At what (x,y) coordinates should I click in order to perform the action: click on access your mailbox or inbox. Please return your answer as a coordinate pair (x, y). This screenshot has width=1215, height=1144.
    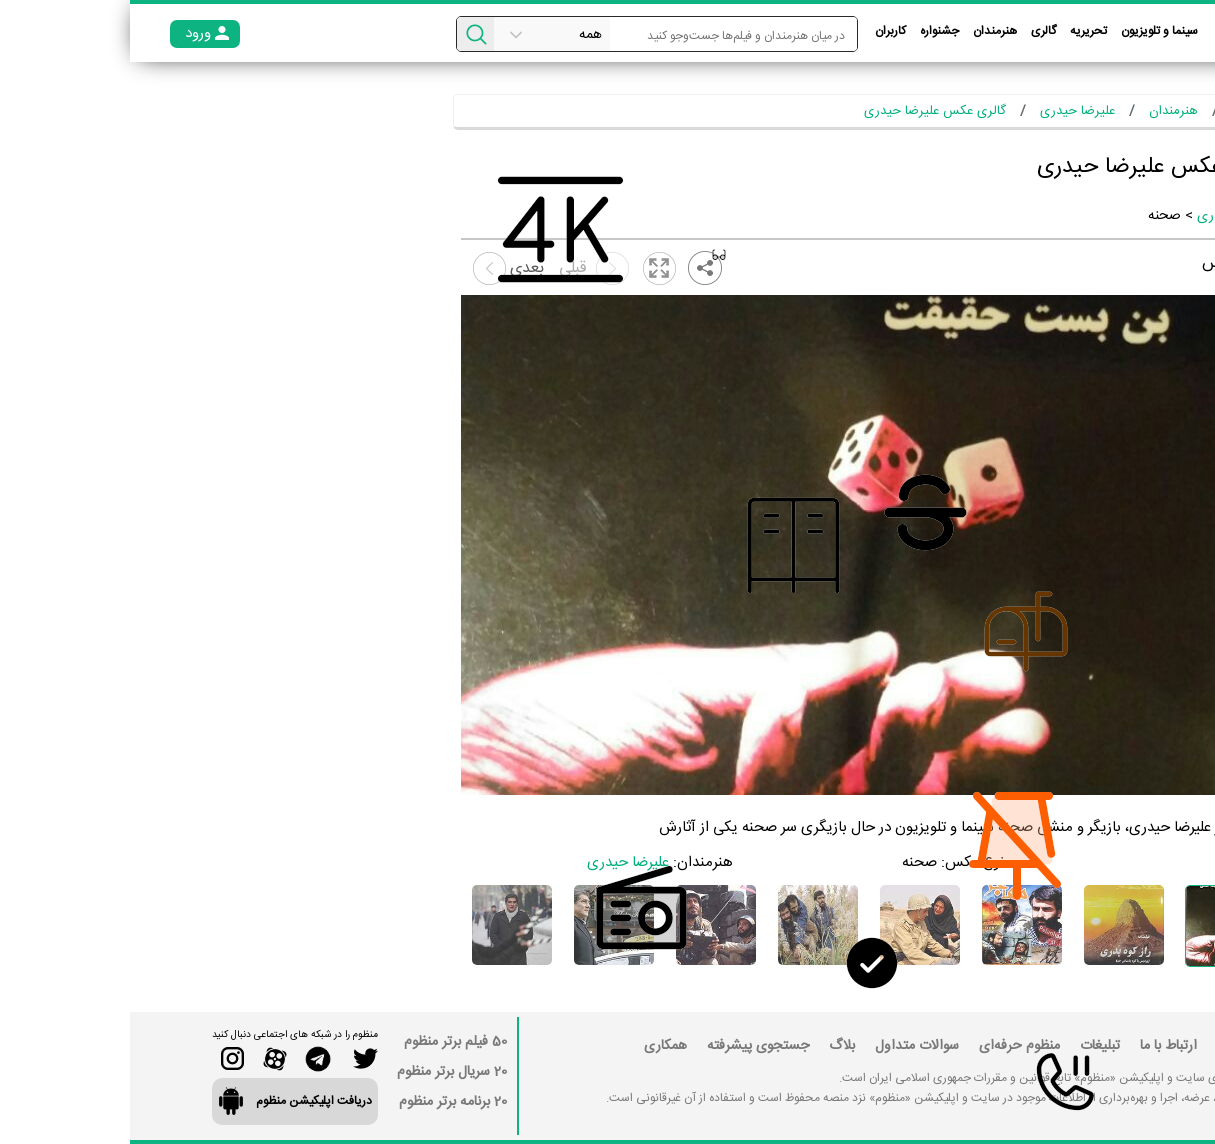
    Looking at the image, I should click on (1026, 633).